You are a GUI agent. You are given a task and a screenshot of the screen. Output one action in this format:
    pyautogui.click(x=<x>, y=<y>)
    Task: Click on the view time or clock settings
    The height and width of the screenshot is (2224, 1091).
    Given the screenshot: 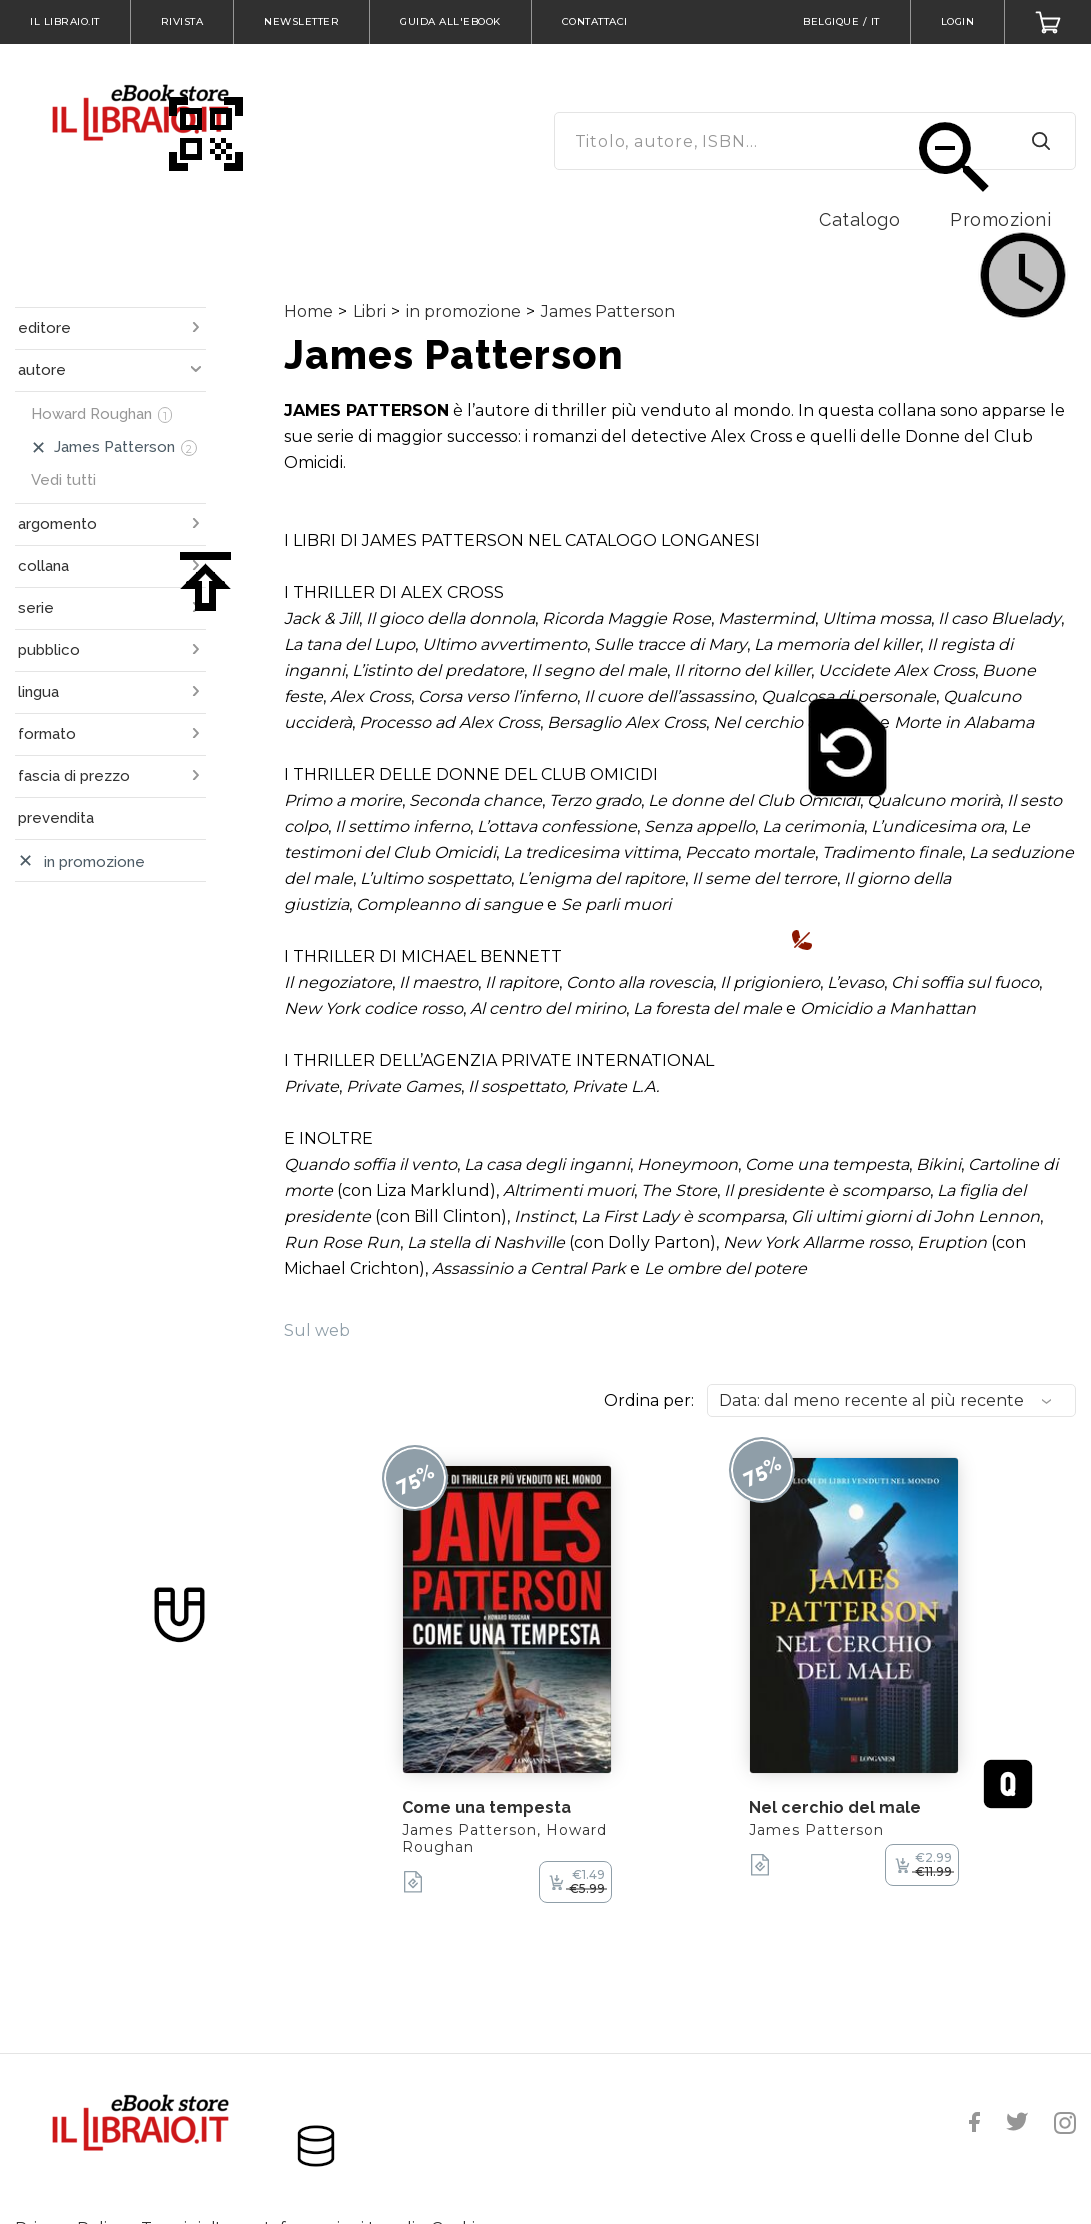 What is the action you would take?
    pyautogui.click(x=1023, y=275)
    